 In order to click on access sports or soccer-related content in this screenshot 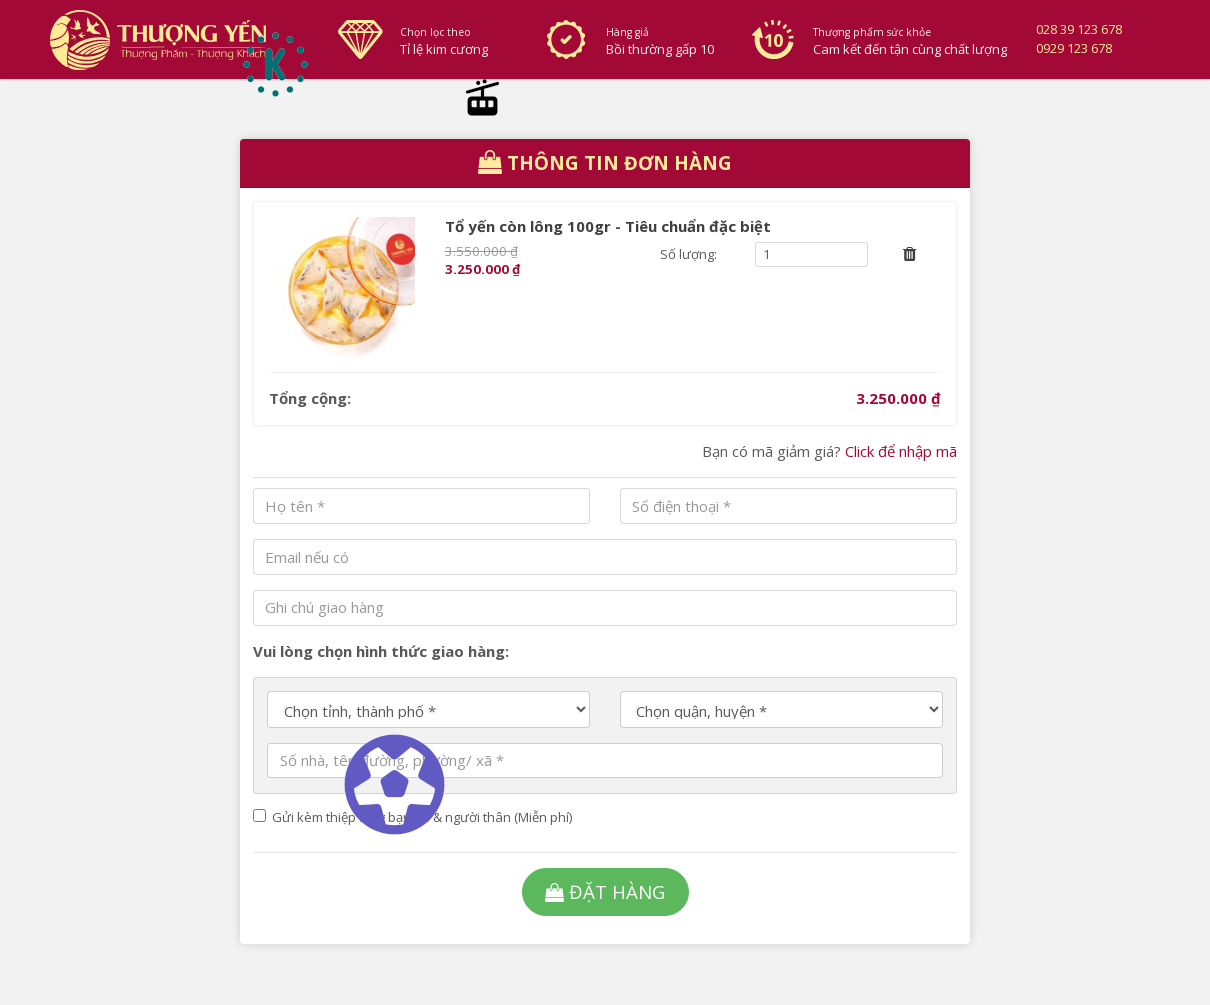, I will do `click(394, 784)`.